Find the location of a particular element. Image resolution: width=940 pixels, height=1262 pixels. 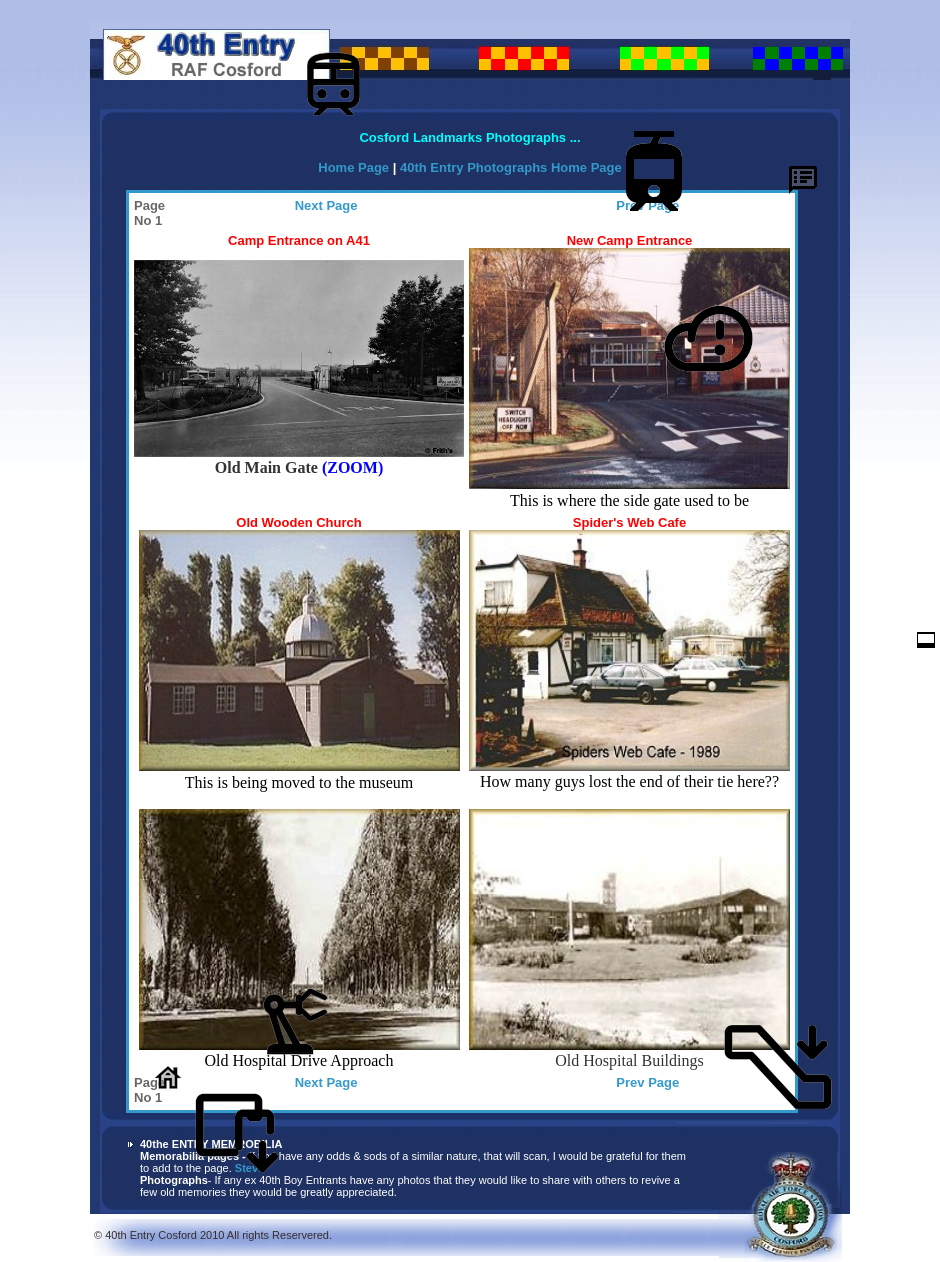

access manufacturing or industrial settings is located at coordinates (295, 1022).